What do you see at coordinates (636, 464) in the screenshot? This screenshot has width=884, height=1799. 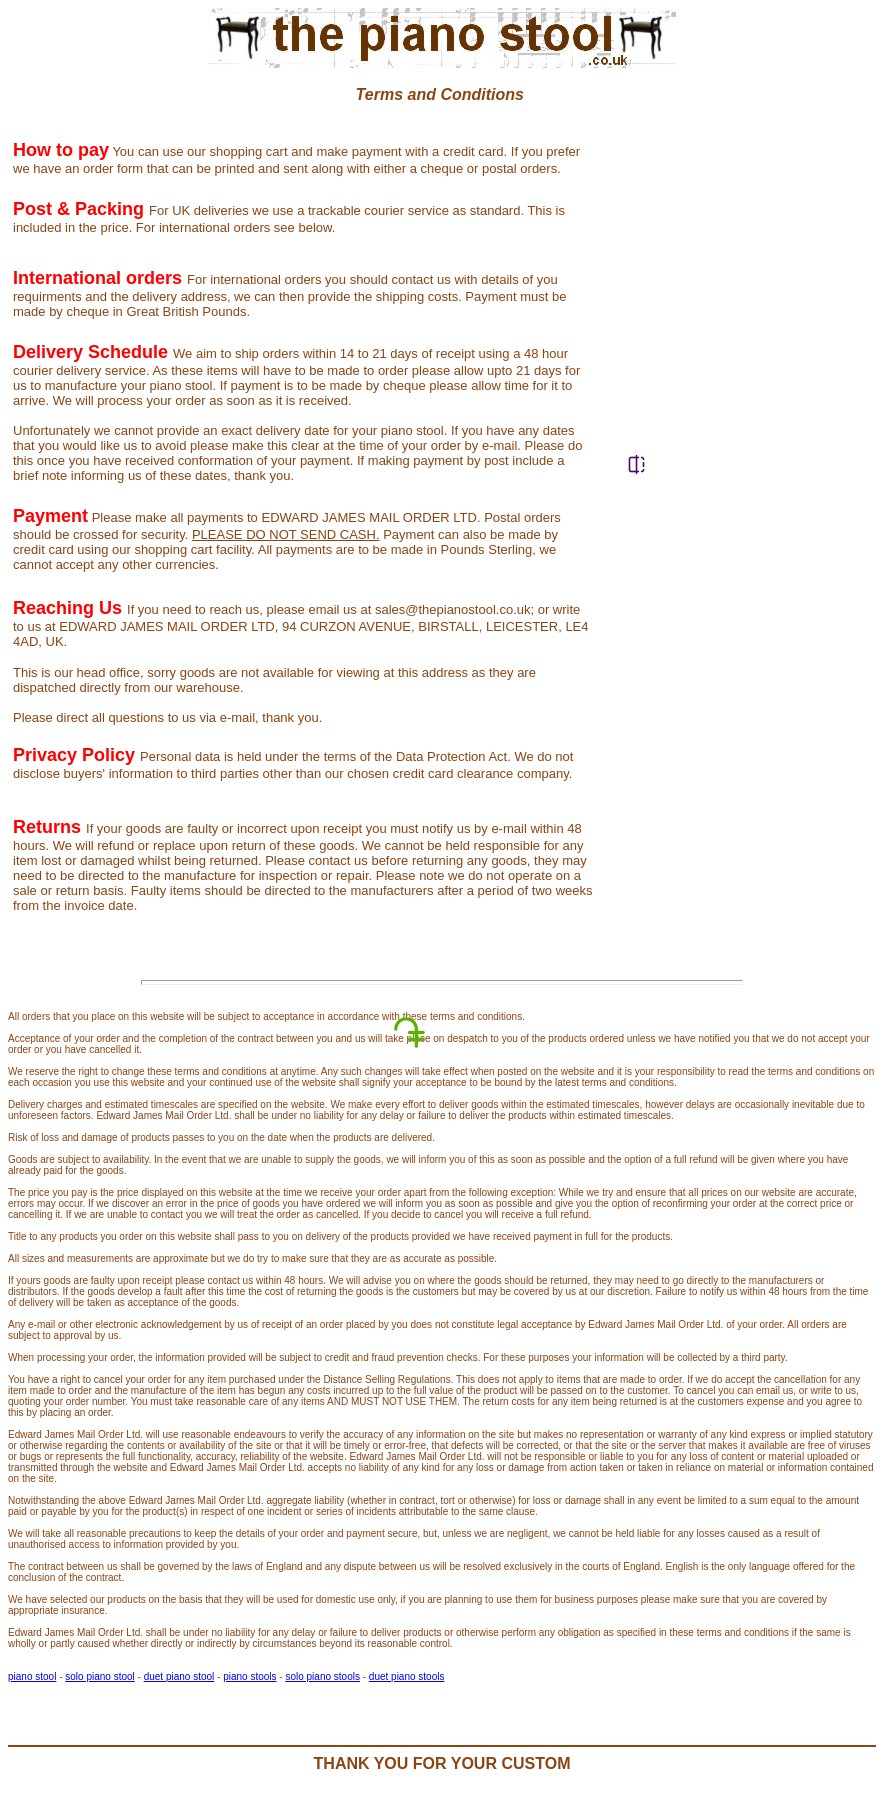 I see `toggle between two panel views` at bounding box center [636, 464].